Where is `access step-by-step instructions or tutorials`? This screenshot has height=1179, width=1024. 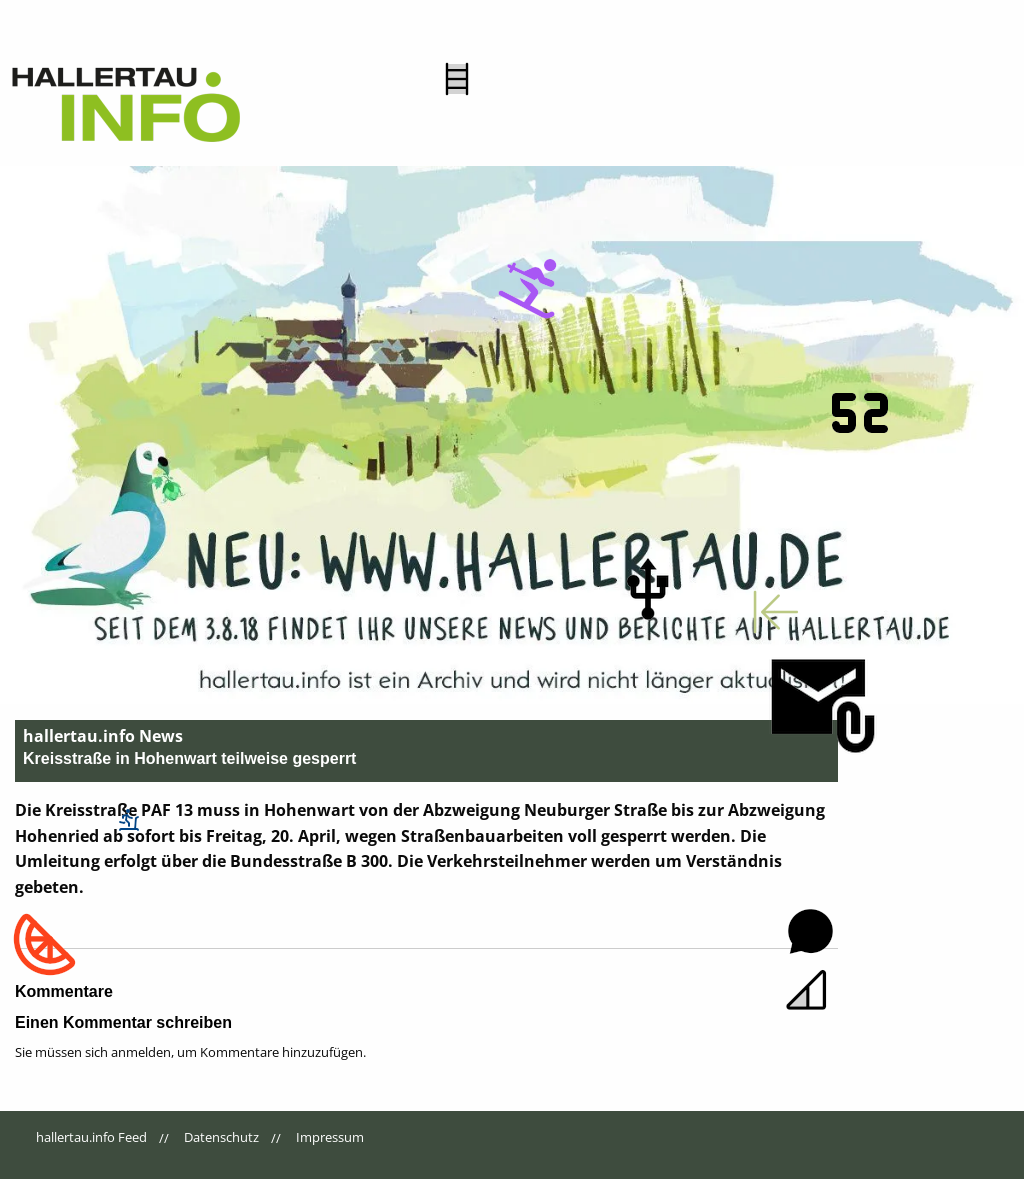 access step-by-step instructions or tutorials is located at coordinates (457, 79).